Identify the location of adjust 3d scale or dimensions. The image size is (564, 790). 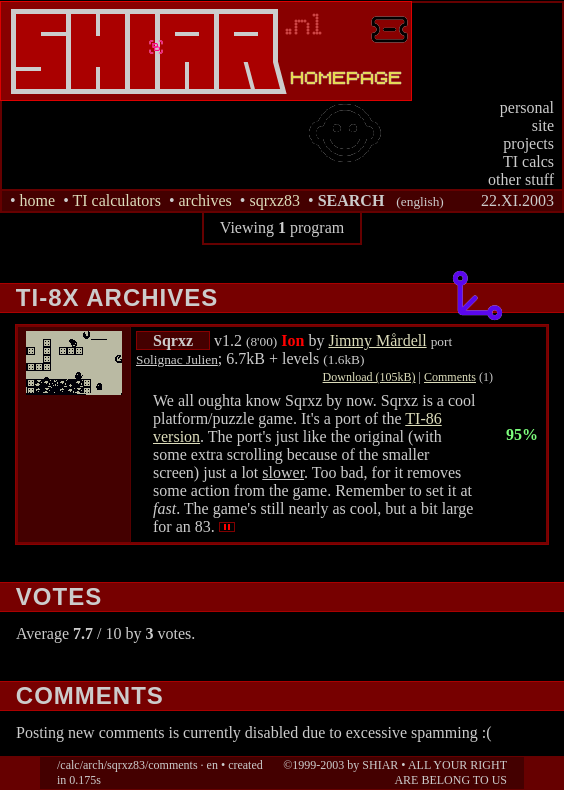
(477, 295).